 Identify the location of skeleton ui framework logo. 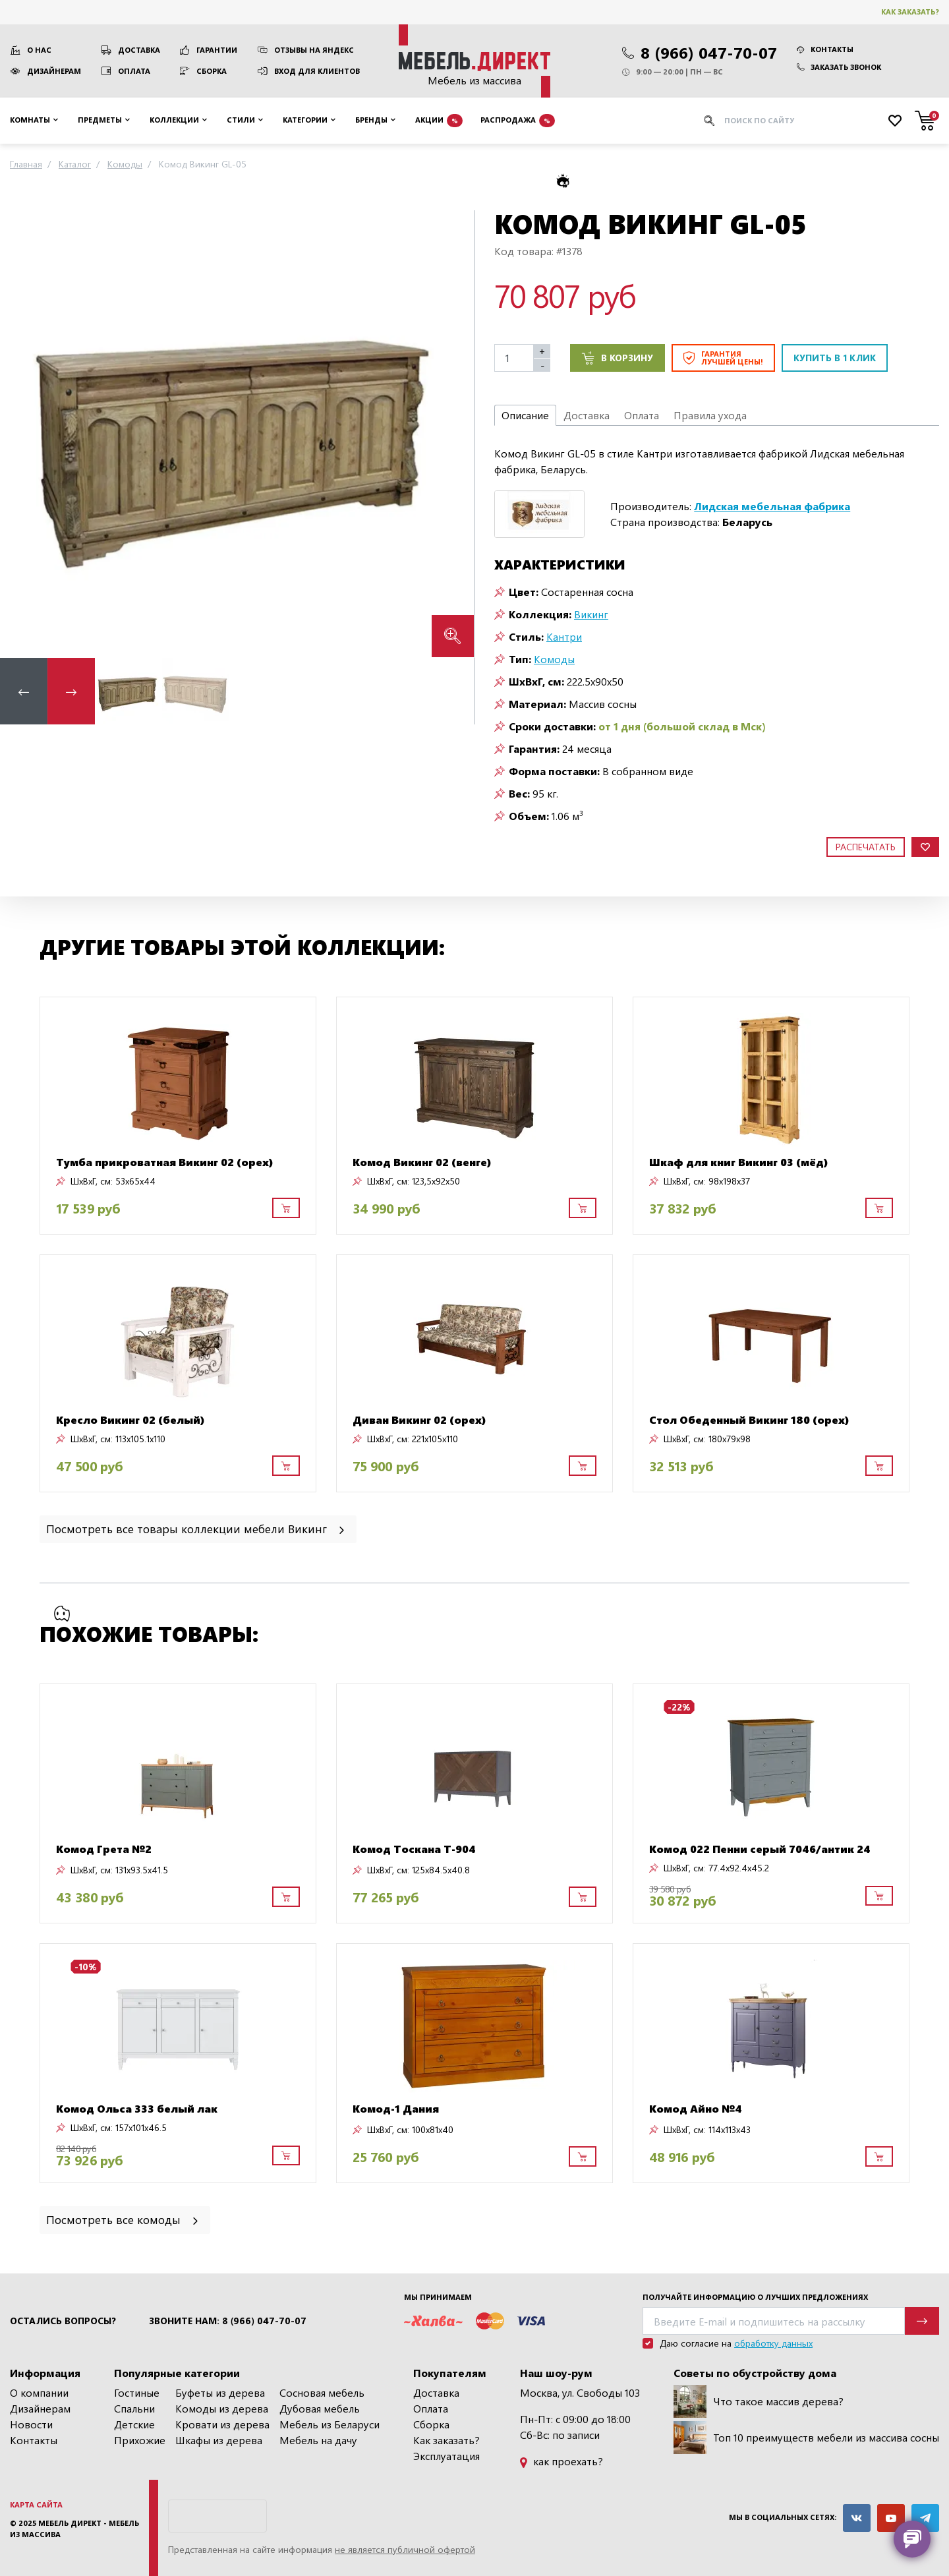
(563, 181).